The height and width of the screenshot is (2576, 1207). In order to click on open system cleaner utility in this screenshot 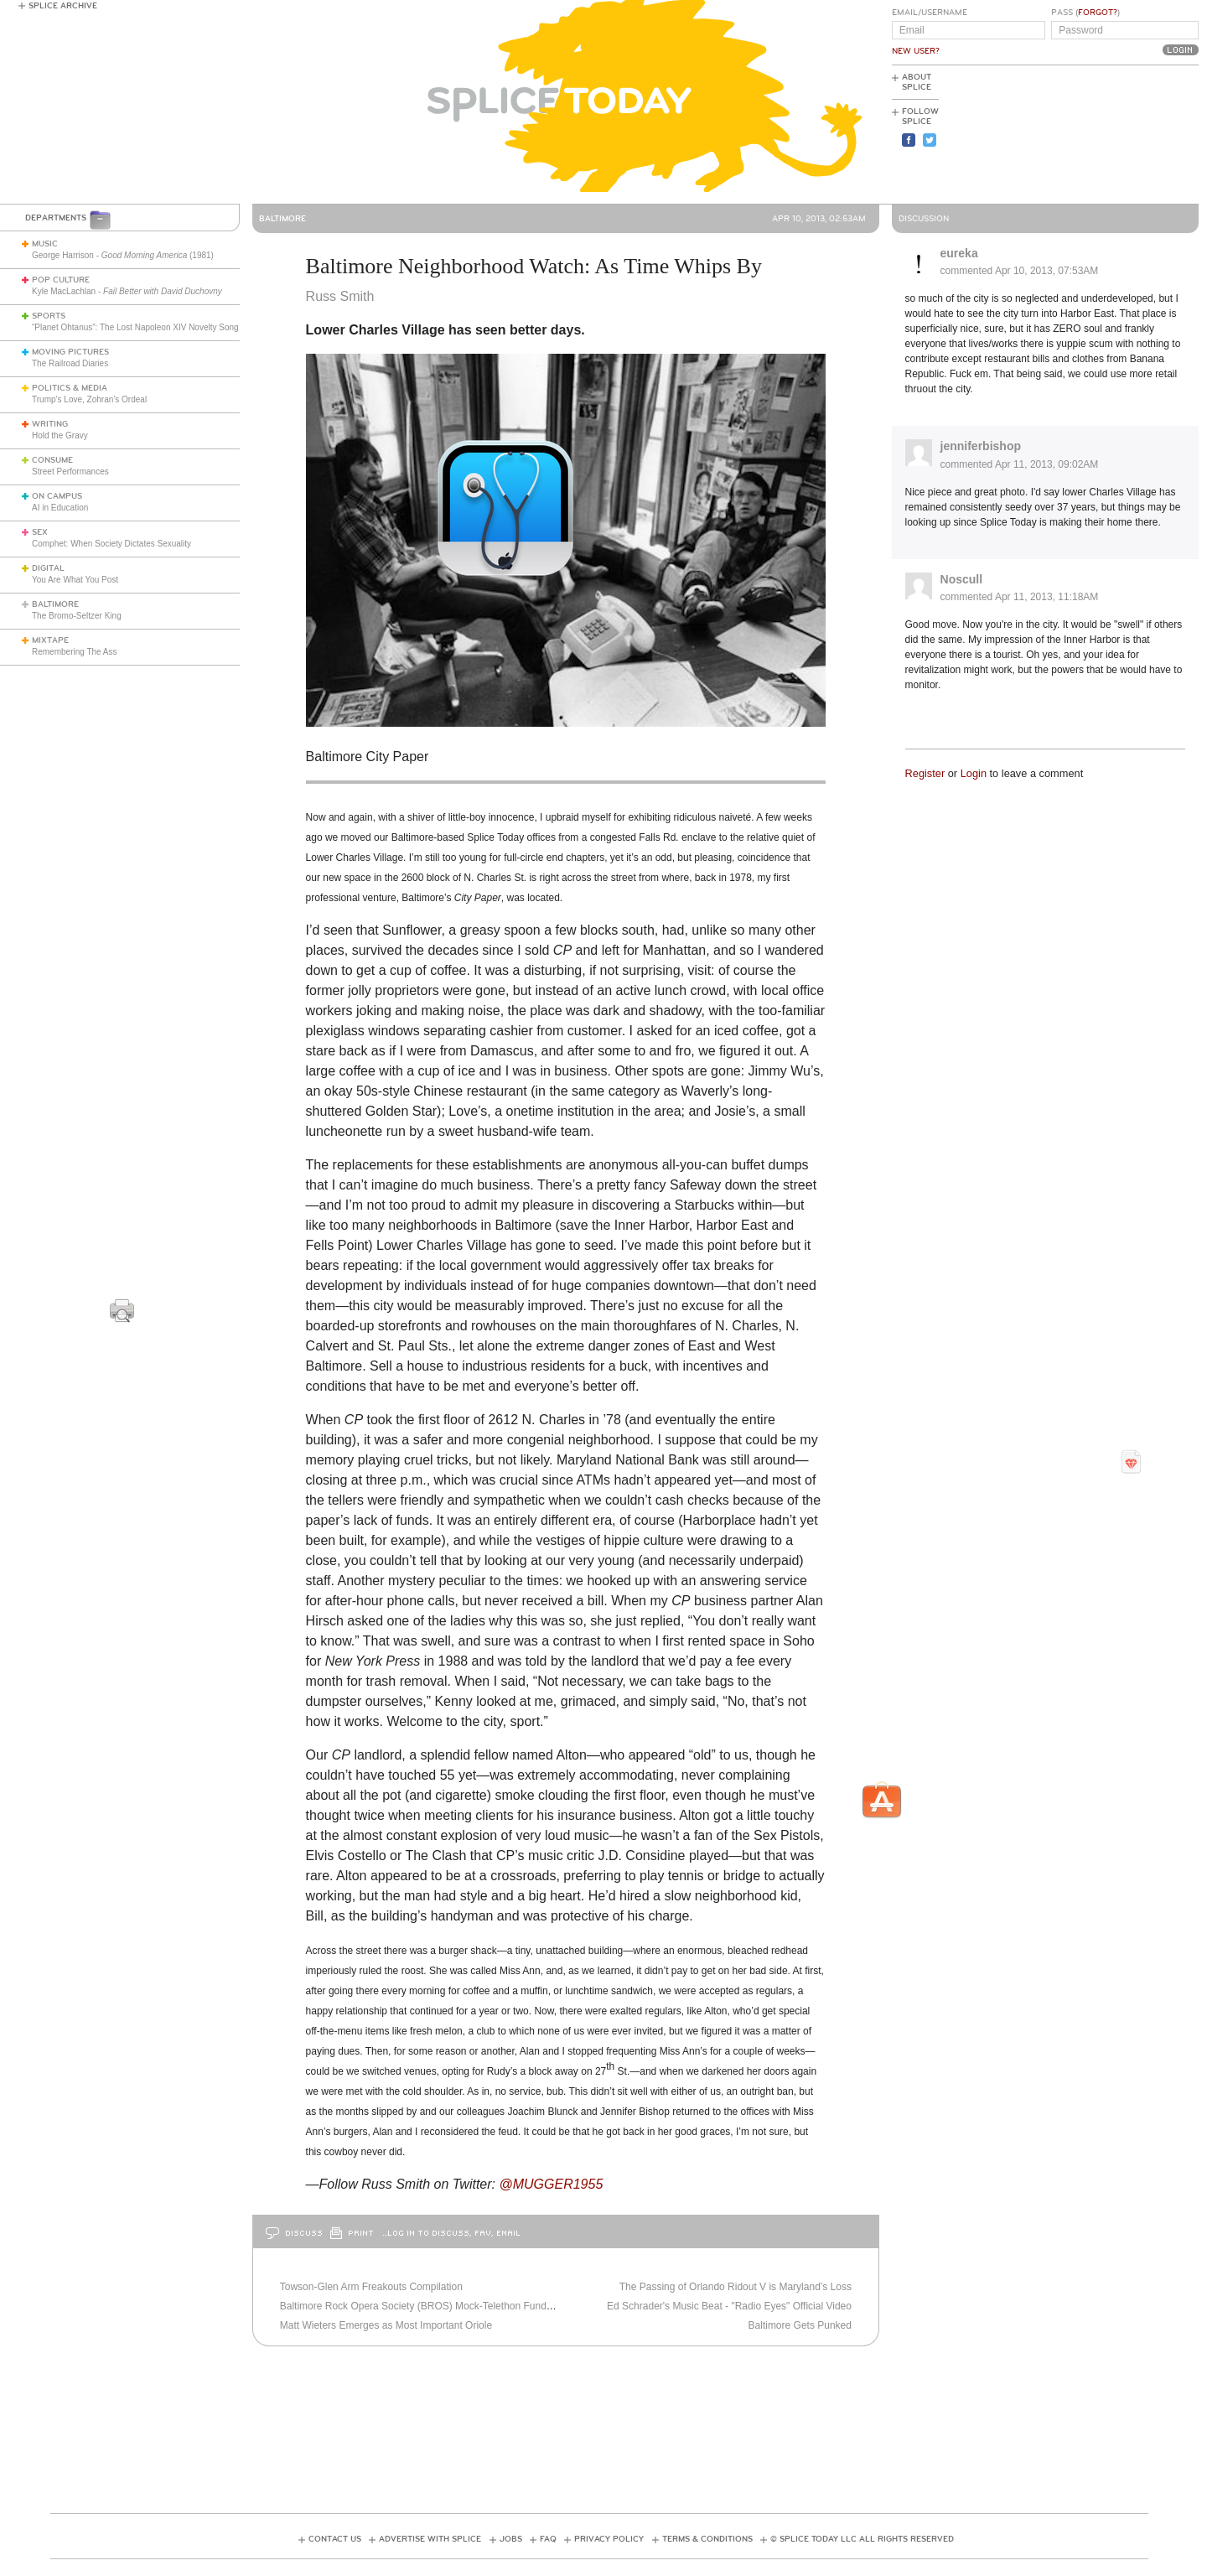, I will do `click(505, 508)`.